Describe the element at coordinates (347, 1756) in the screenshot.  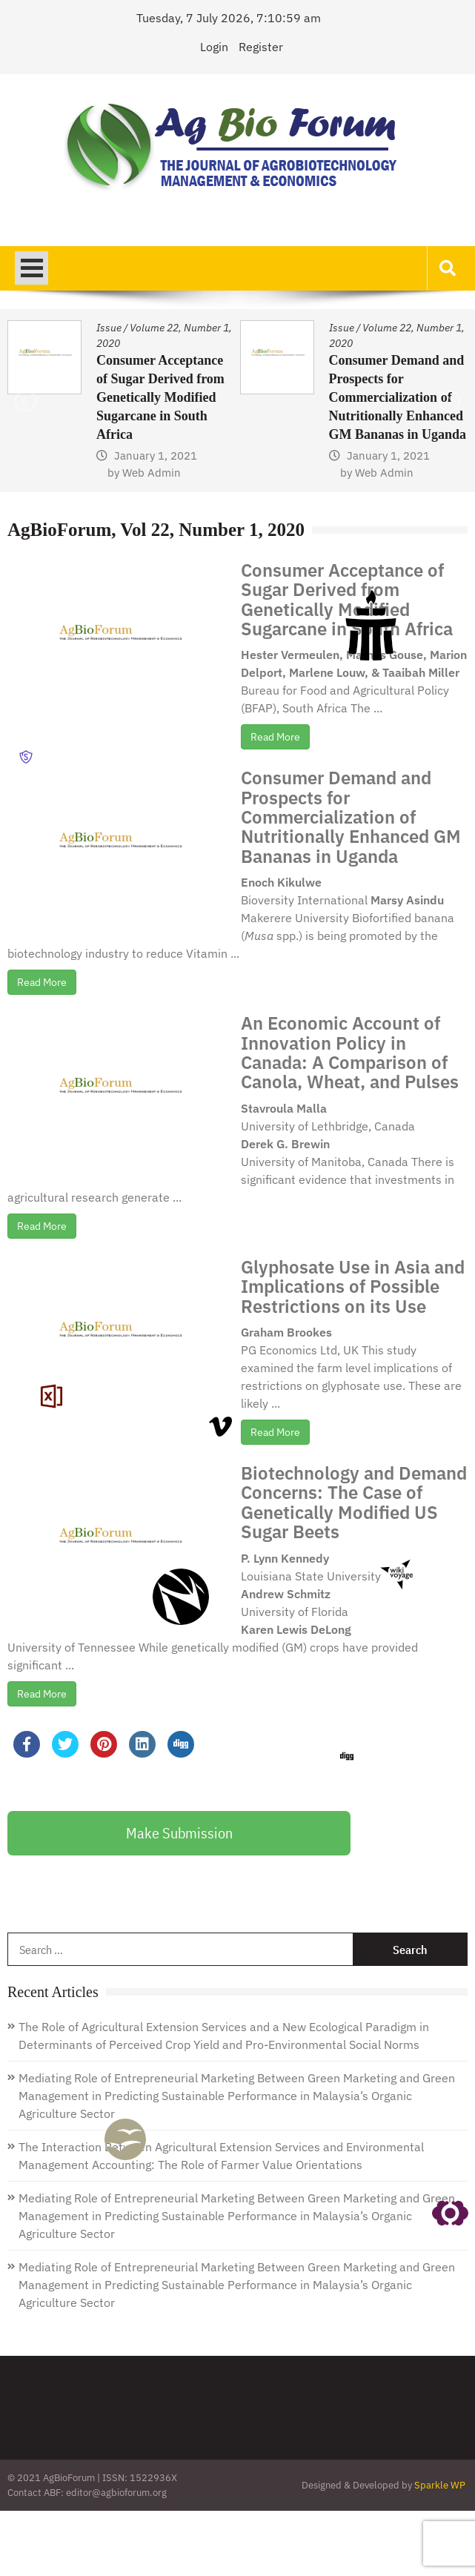
I see `digg social news website logo` at that location.